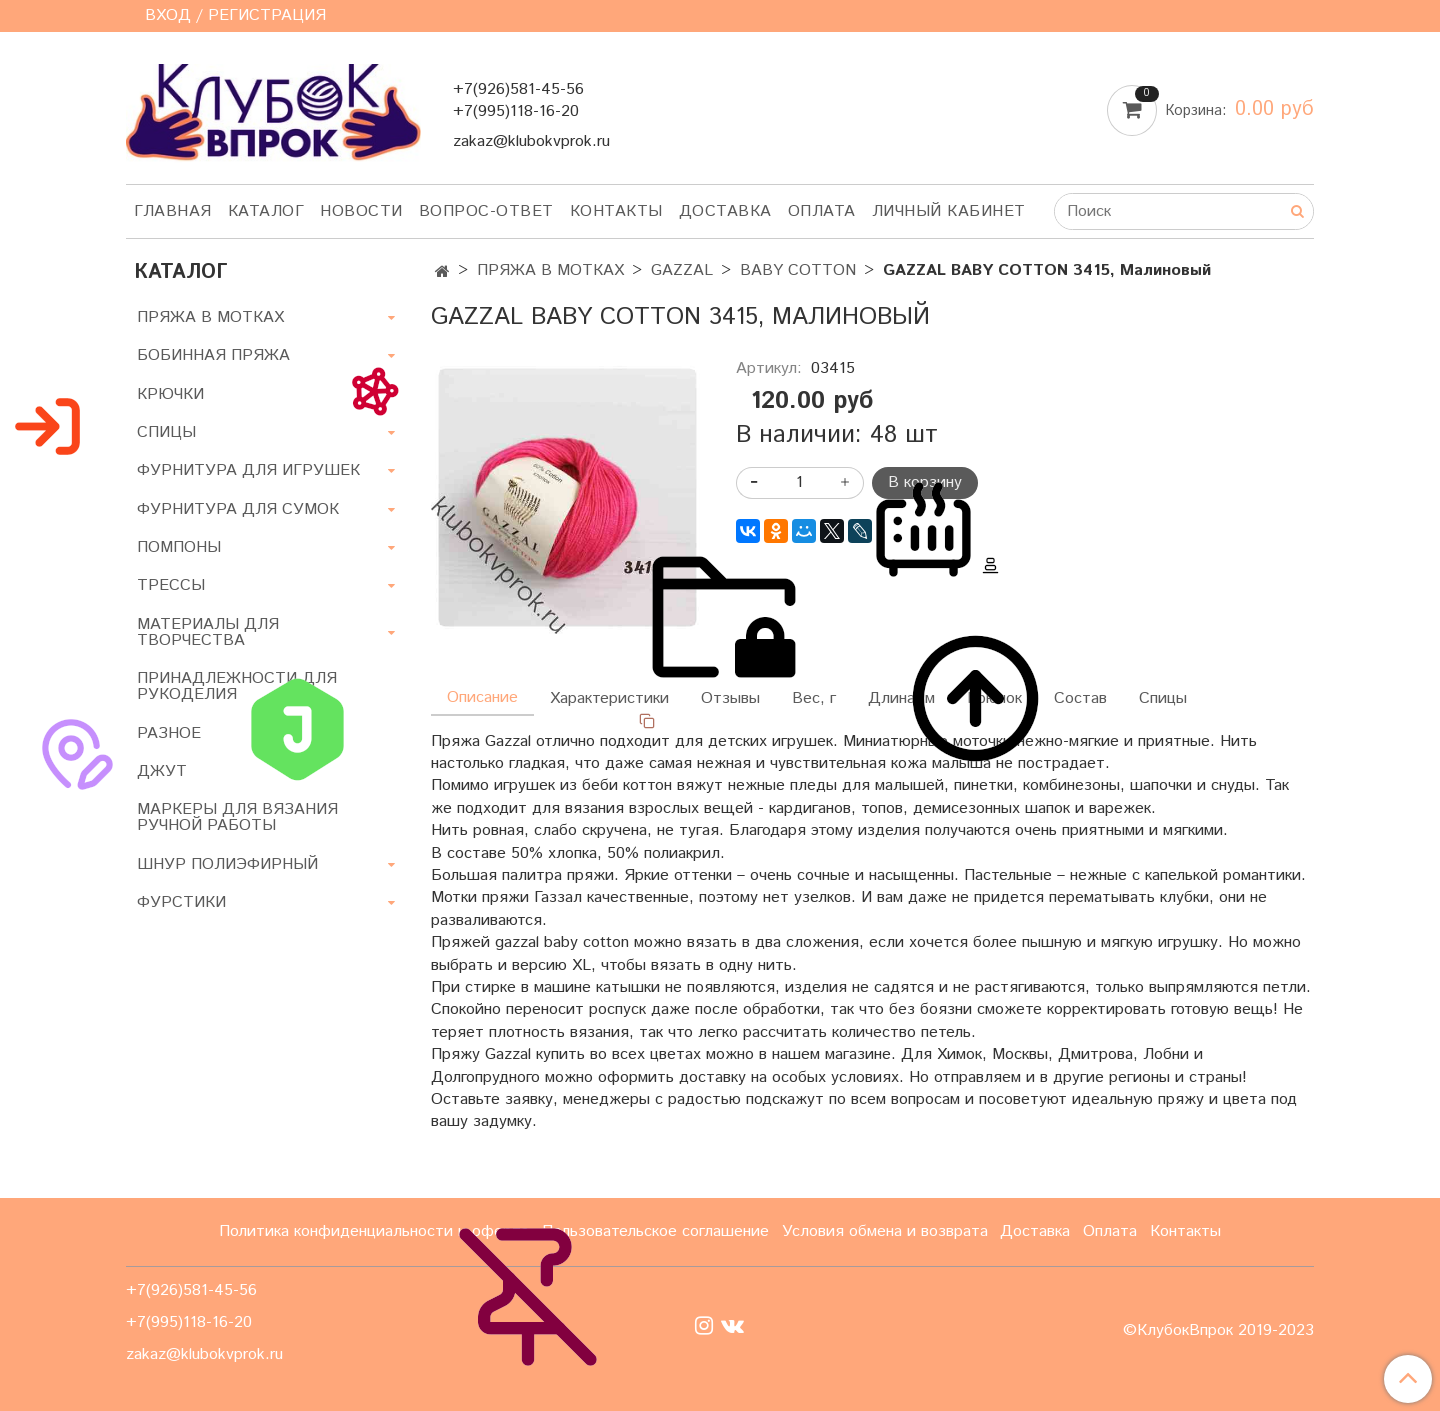 This screenshot has width=1440, height=1411. I want to click on copy to clipboard, so click(647, 721).